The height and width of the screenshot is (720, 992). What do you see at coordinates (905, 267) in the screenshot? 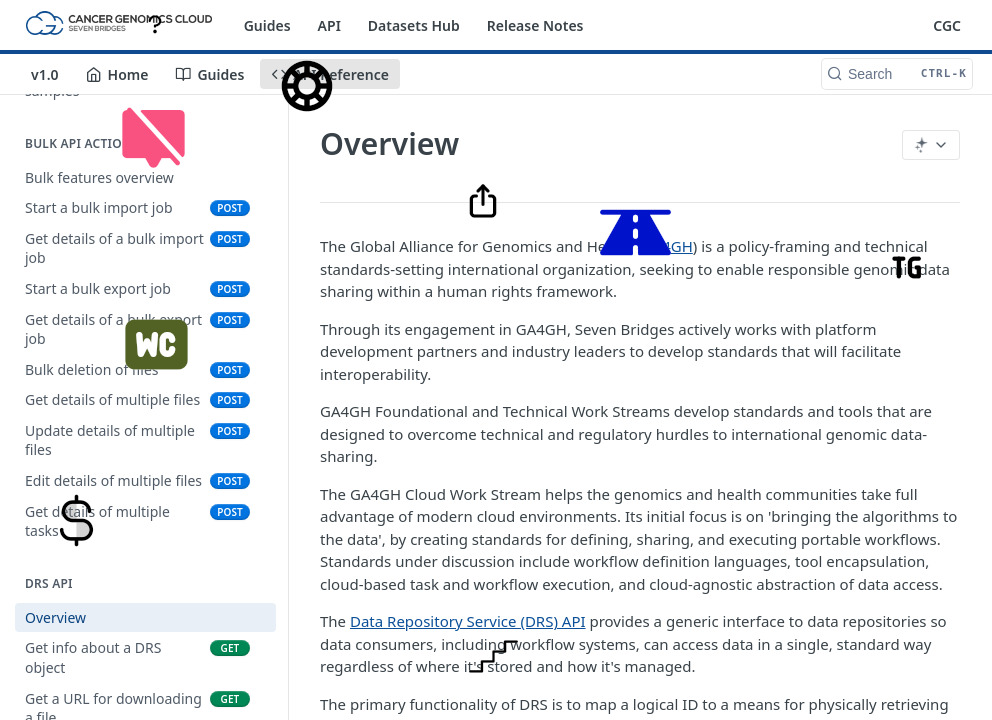
I see `tangent function in a math or calculator app` at bounding box center [905, 267].